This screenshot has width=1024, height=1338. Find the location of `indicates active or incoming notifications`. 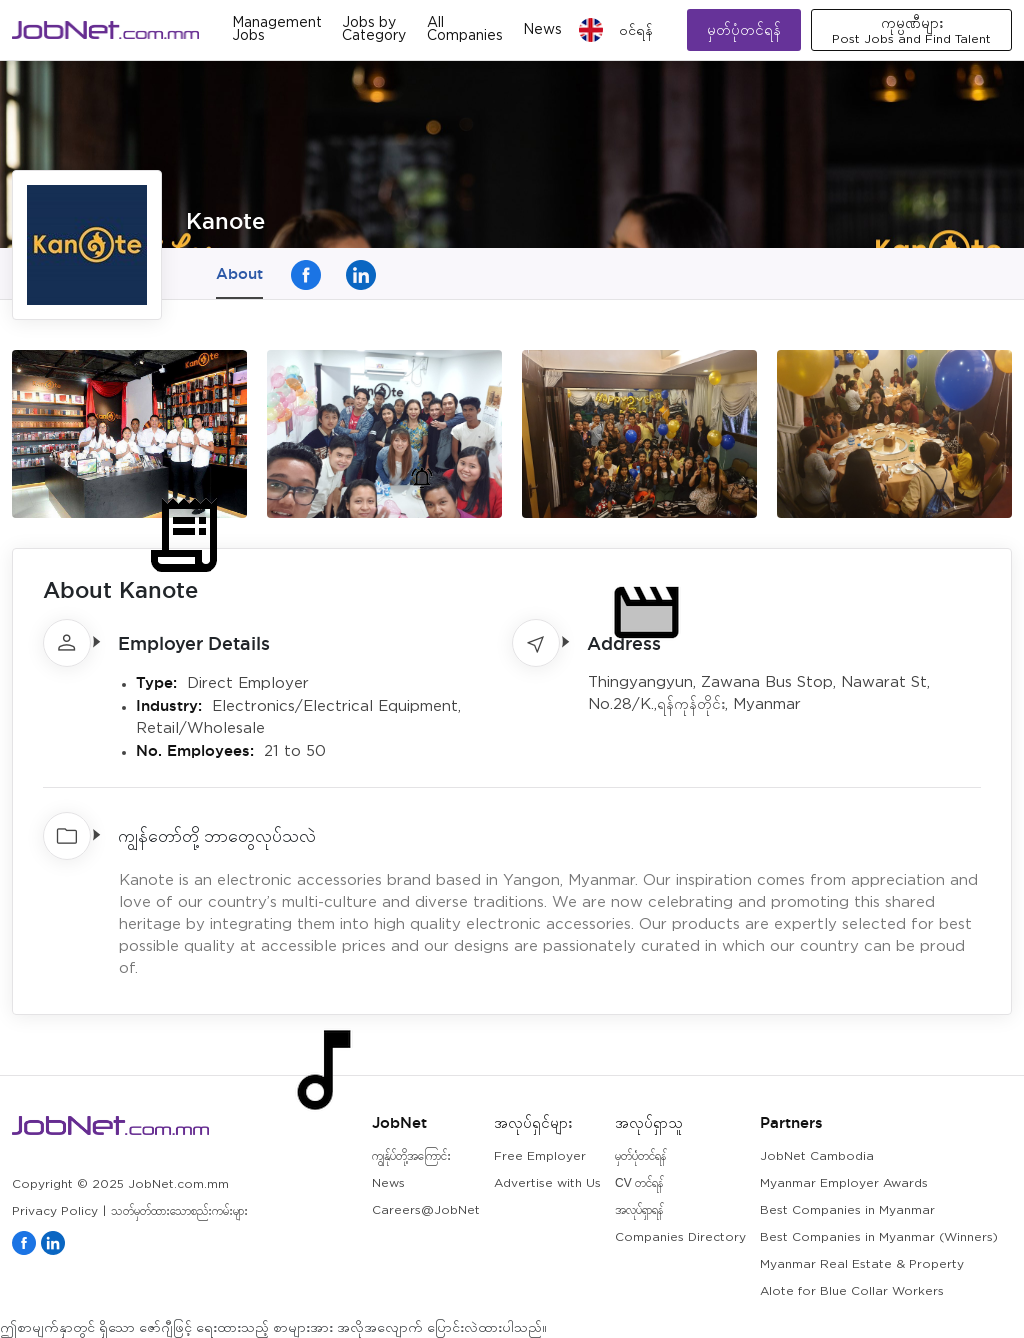

indicates active or incoming notifications is located at coordinates (422, 478).